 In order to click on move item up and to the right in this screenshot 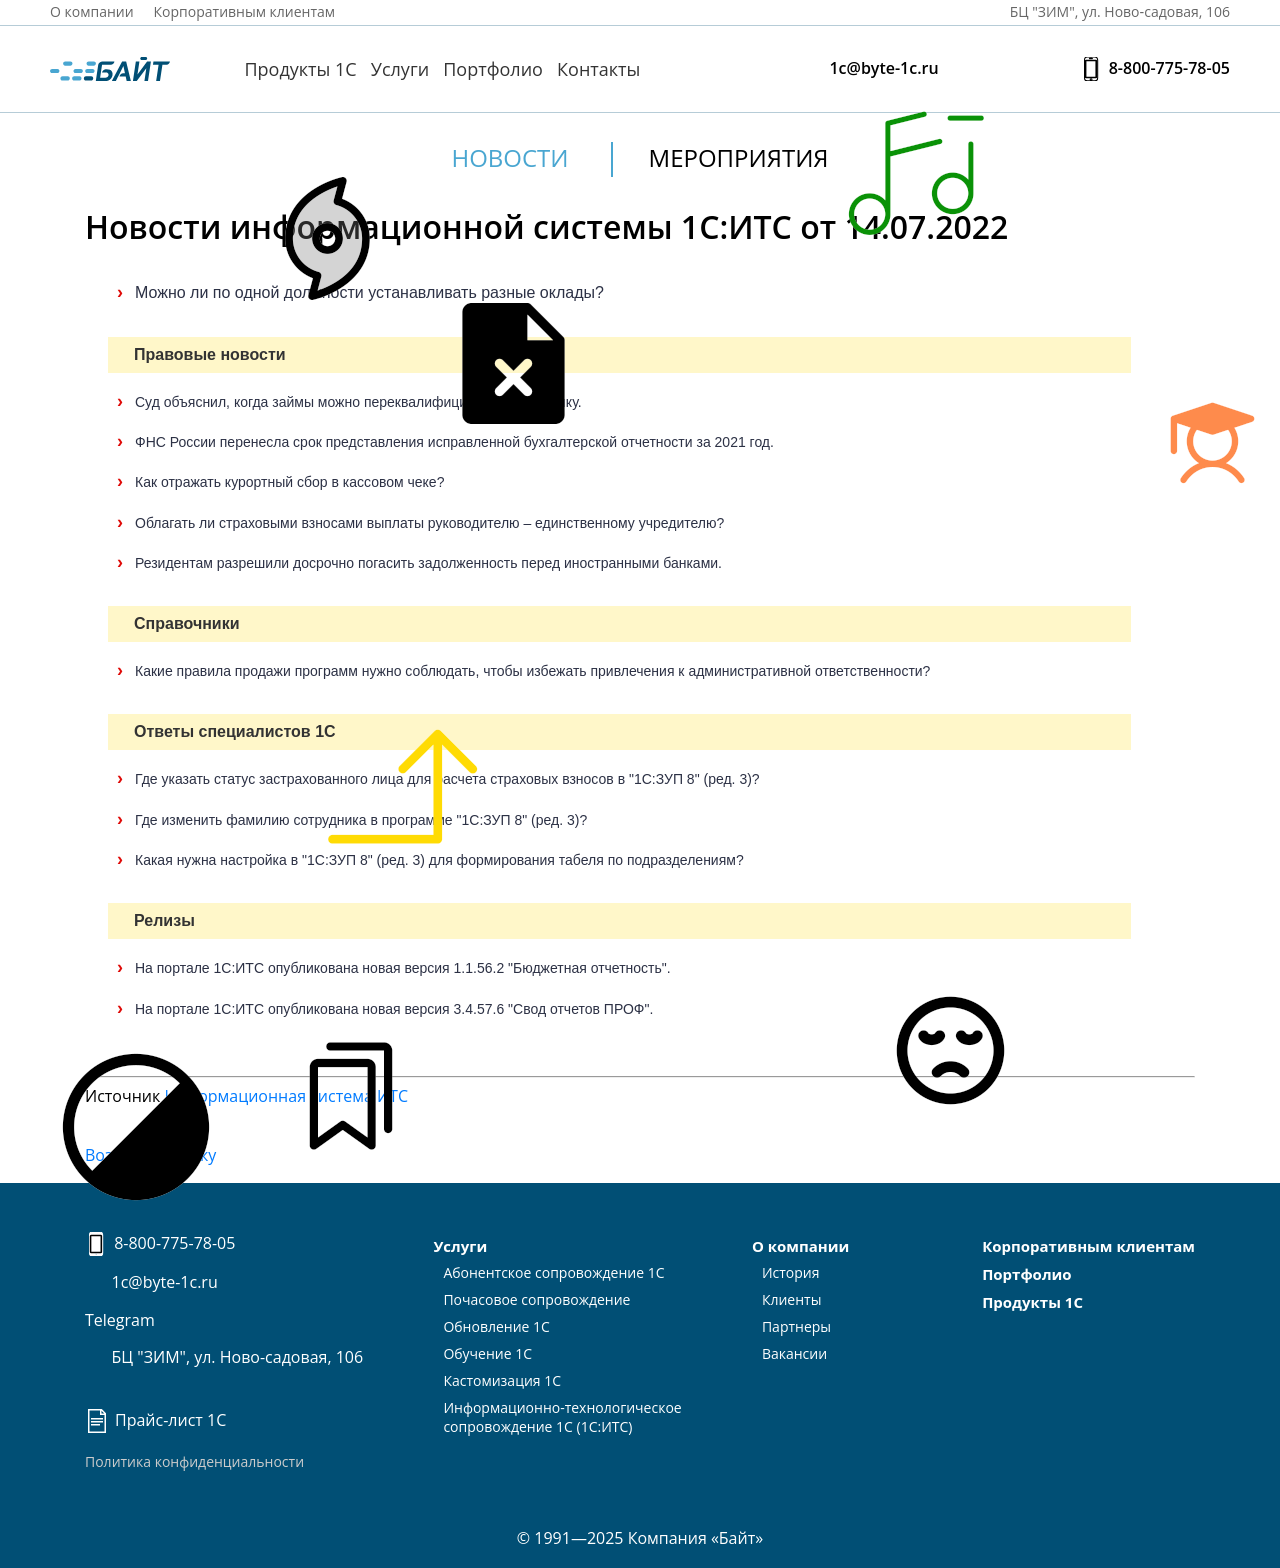, I will do `click(408, 792)`.